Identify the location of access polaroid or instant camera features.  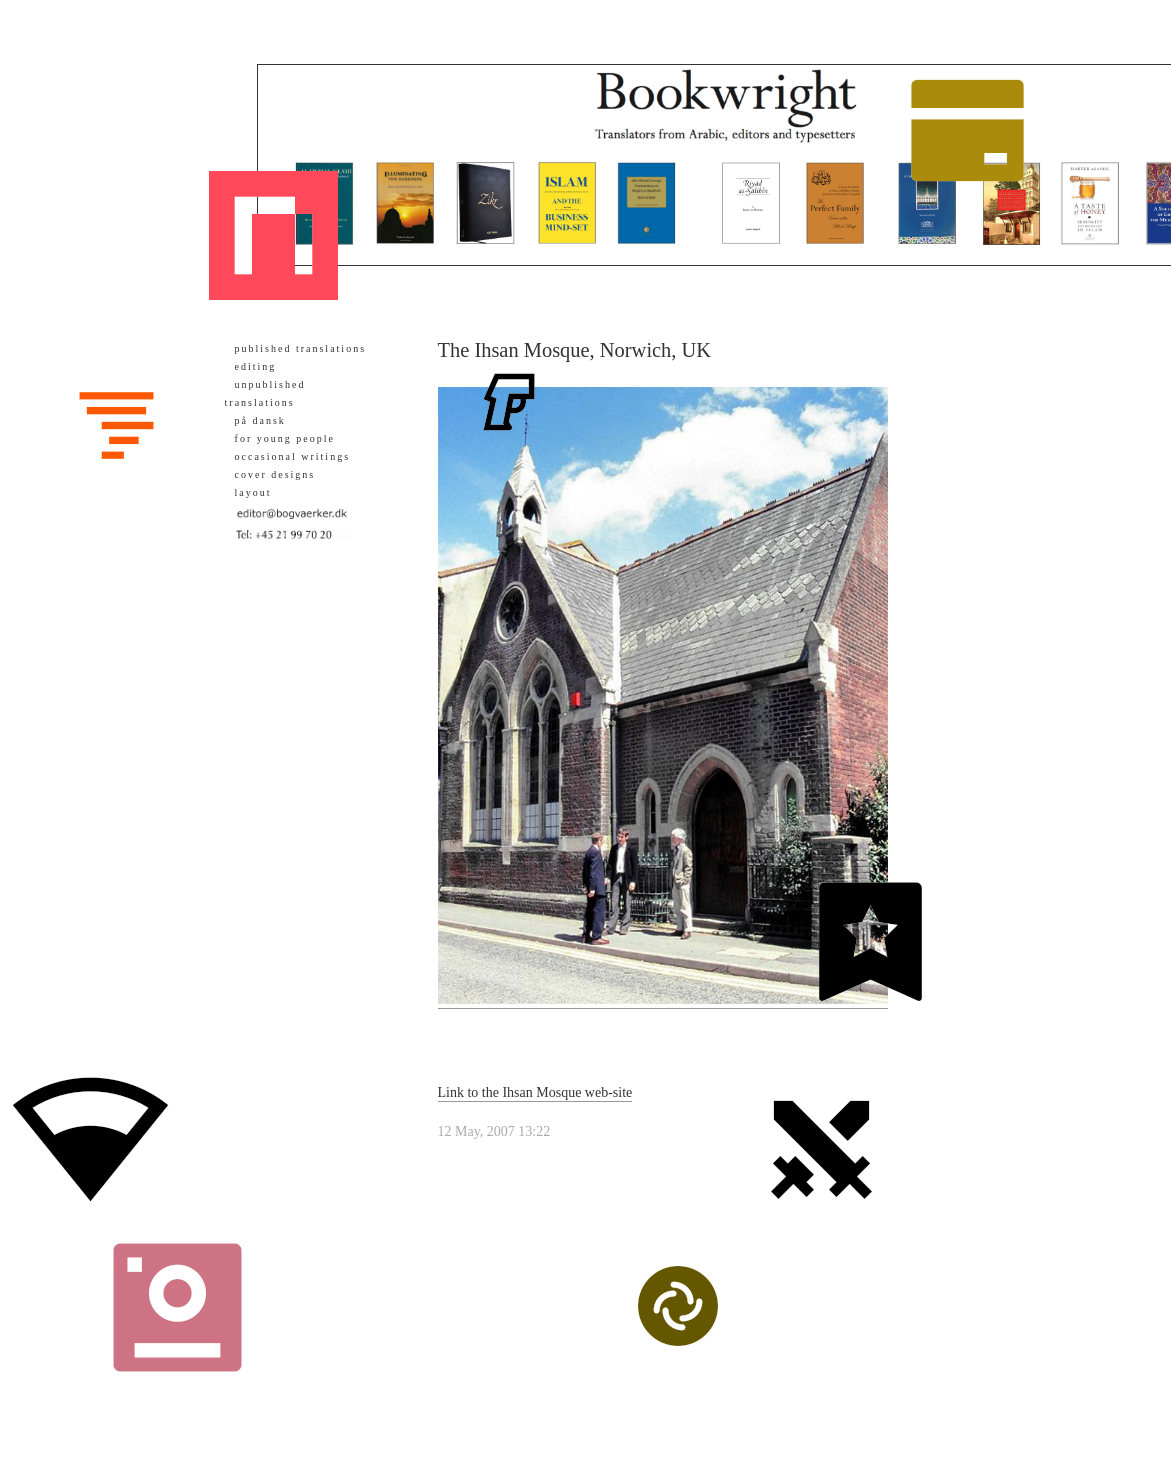
(177, 1307).